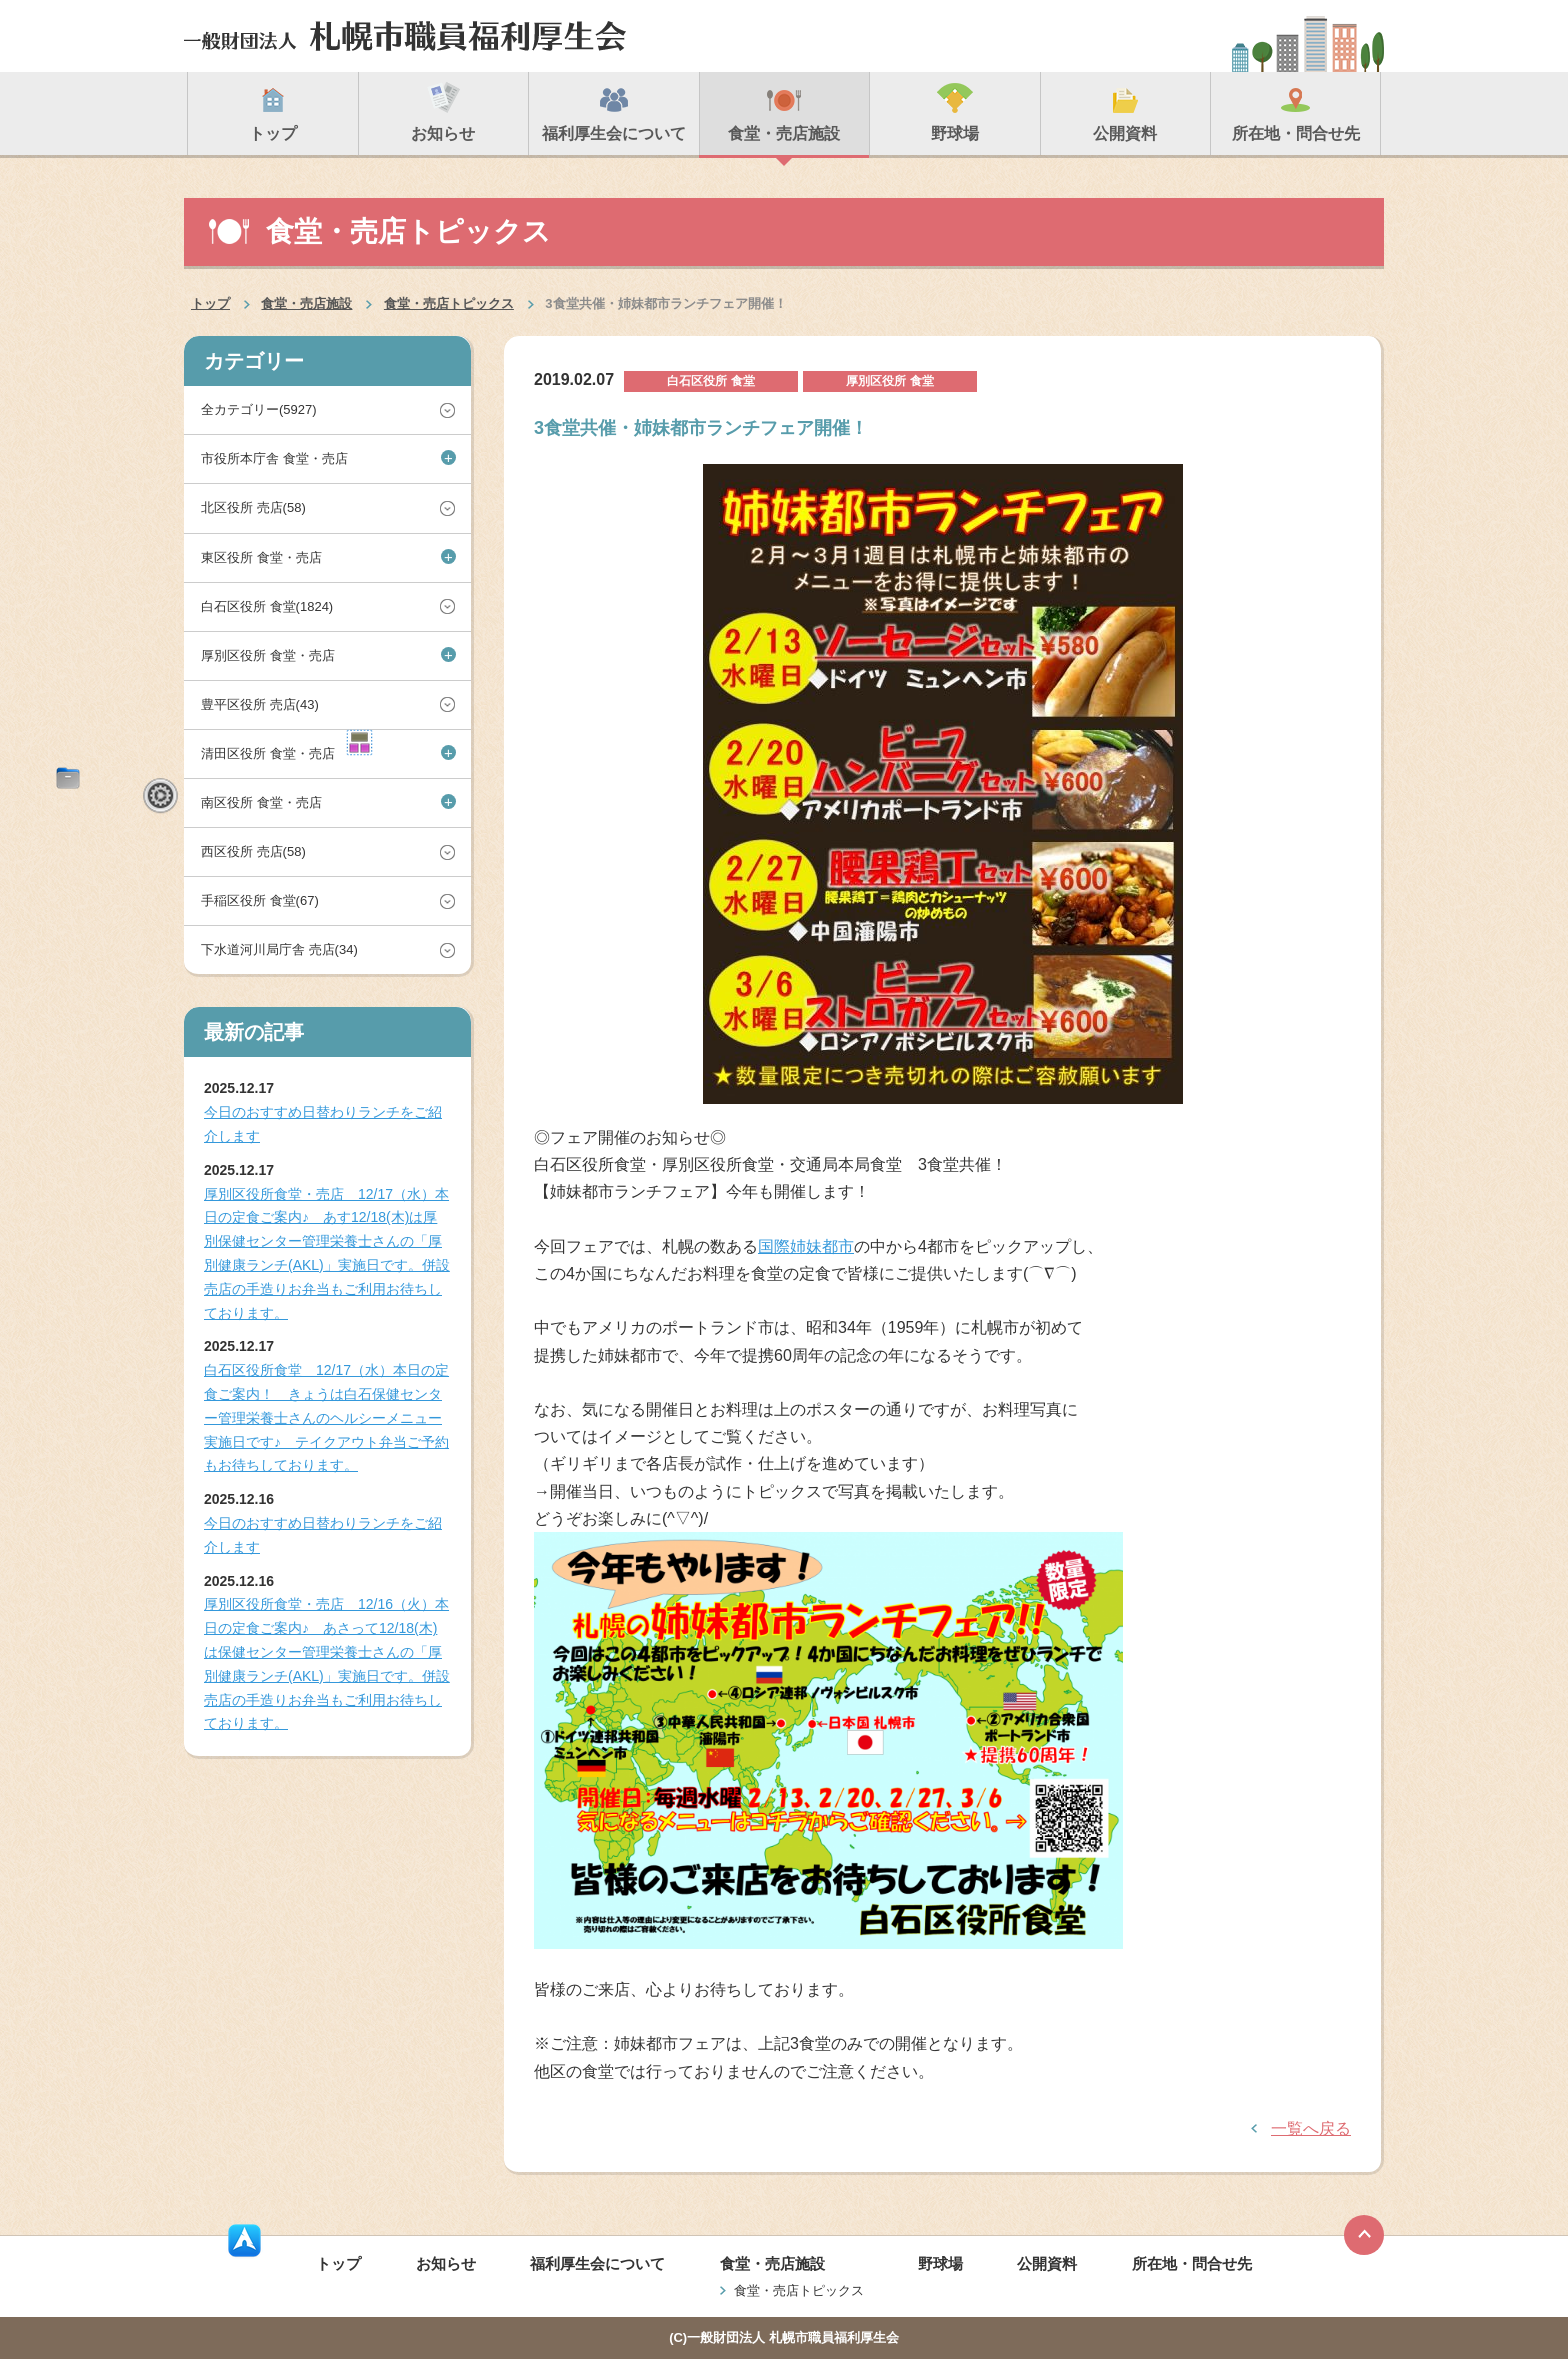  What do you see at coordinates (244, 2240) in the screenshot?
I see `launch arch linux application` at bounding box center [244, 2240].